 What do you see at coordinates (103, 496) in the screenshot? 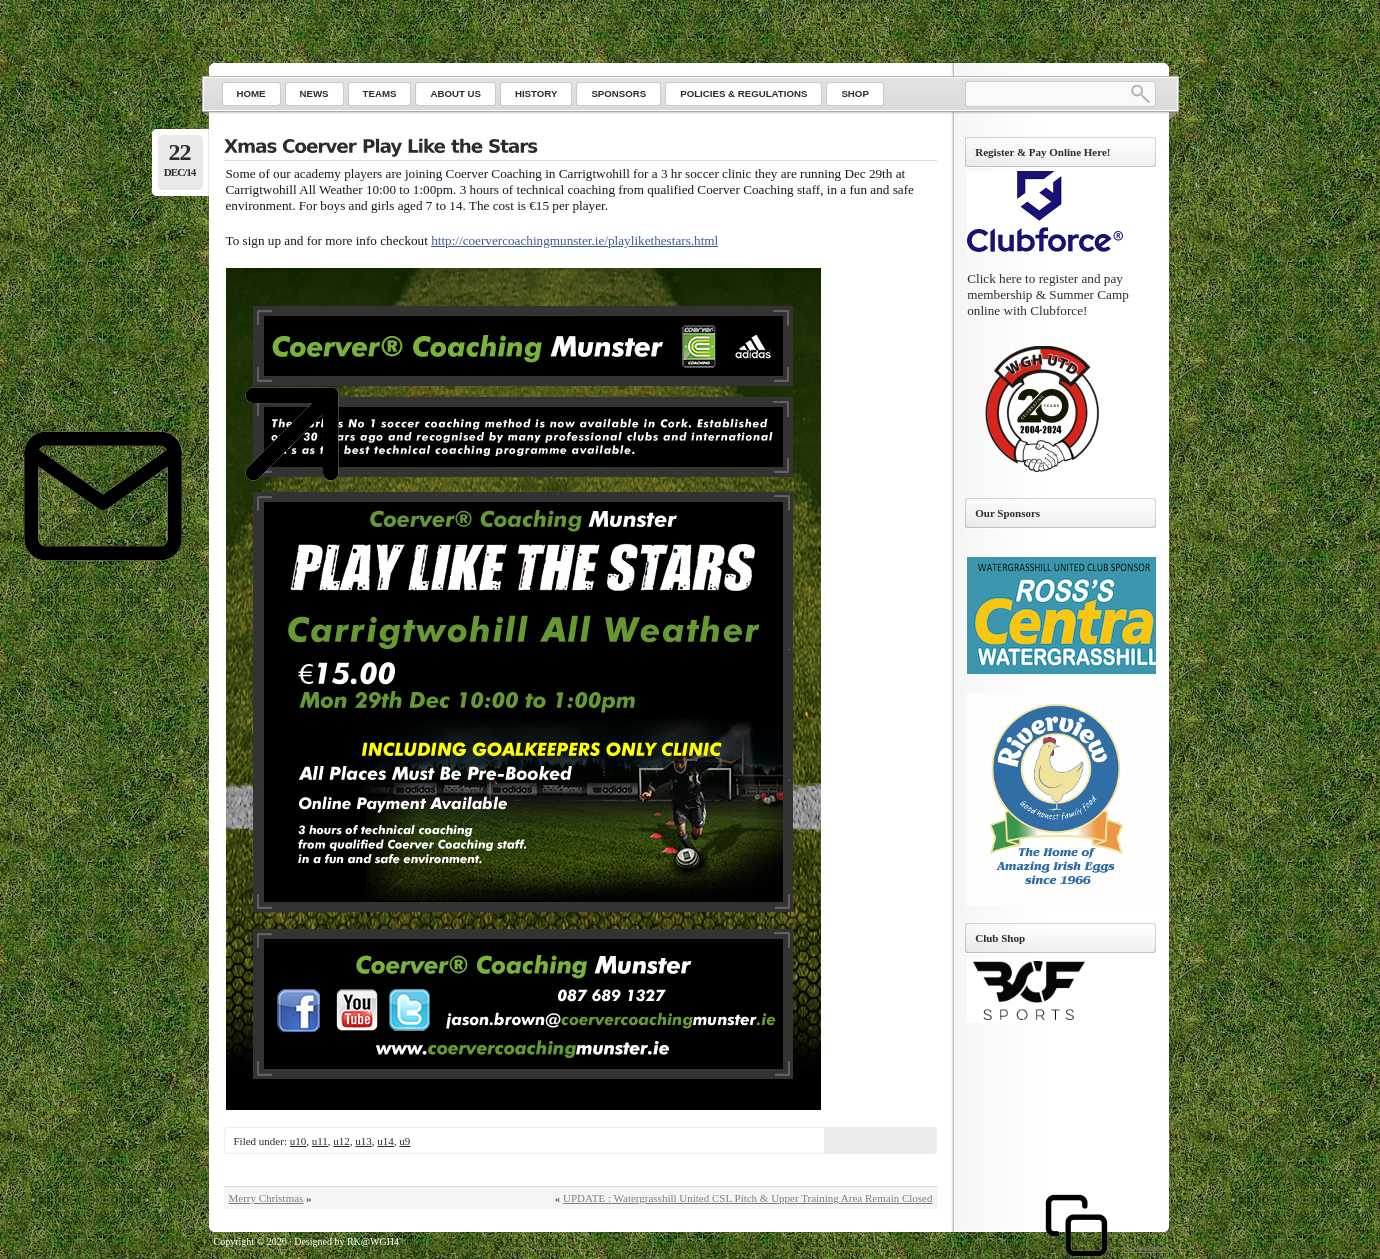
I see `open your email inbox` at bounding box center [103, 496].